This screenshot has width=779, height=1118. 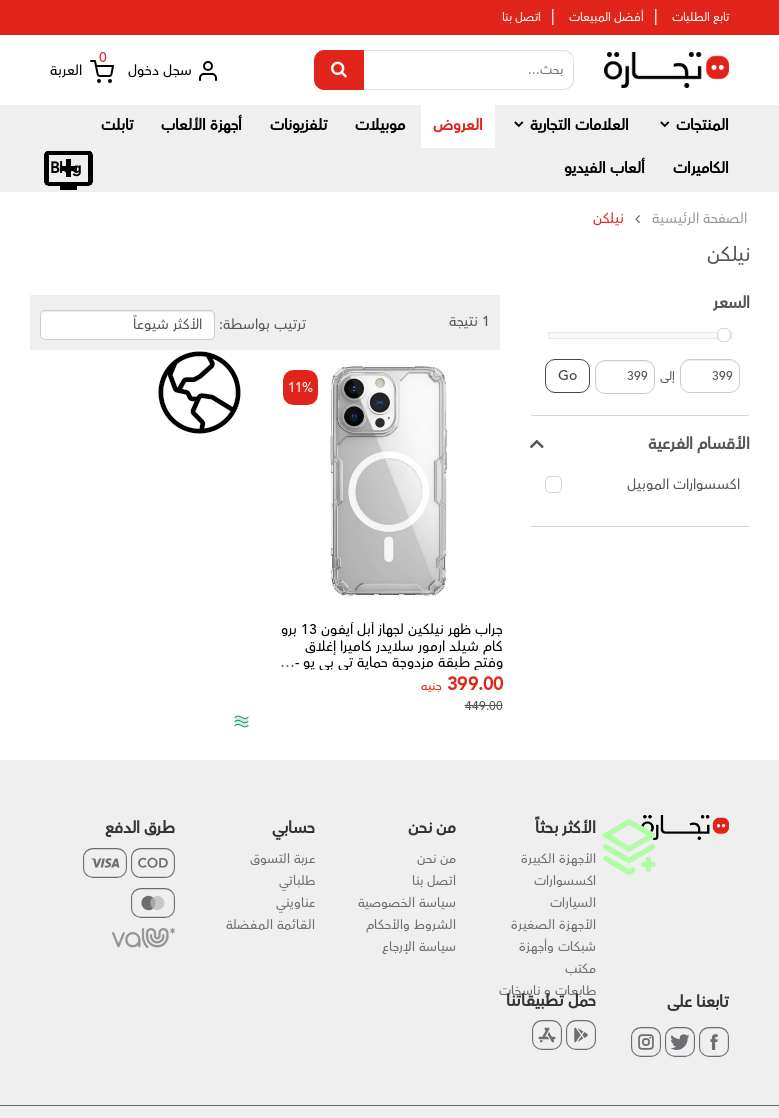 What do you see at coordinates (68, 170) in the screenshot?
I see `add current video to watch queue` at bounding box center [68, 170].